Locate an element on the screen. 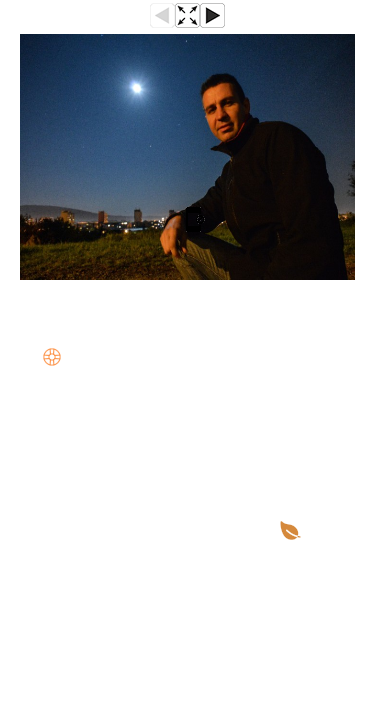 The image size is (375, 720). access help or support center is located at coordinates (52, 357).